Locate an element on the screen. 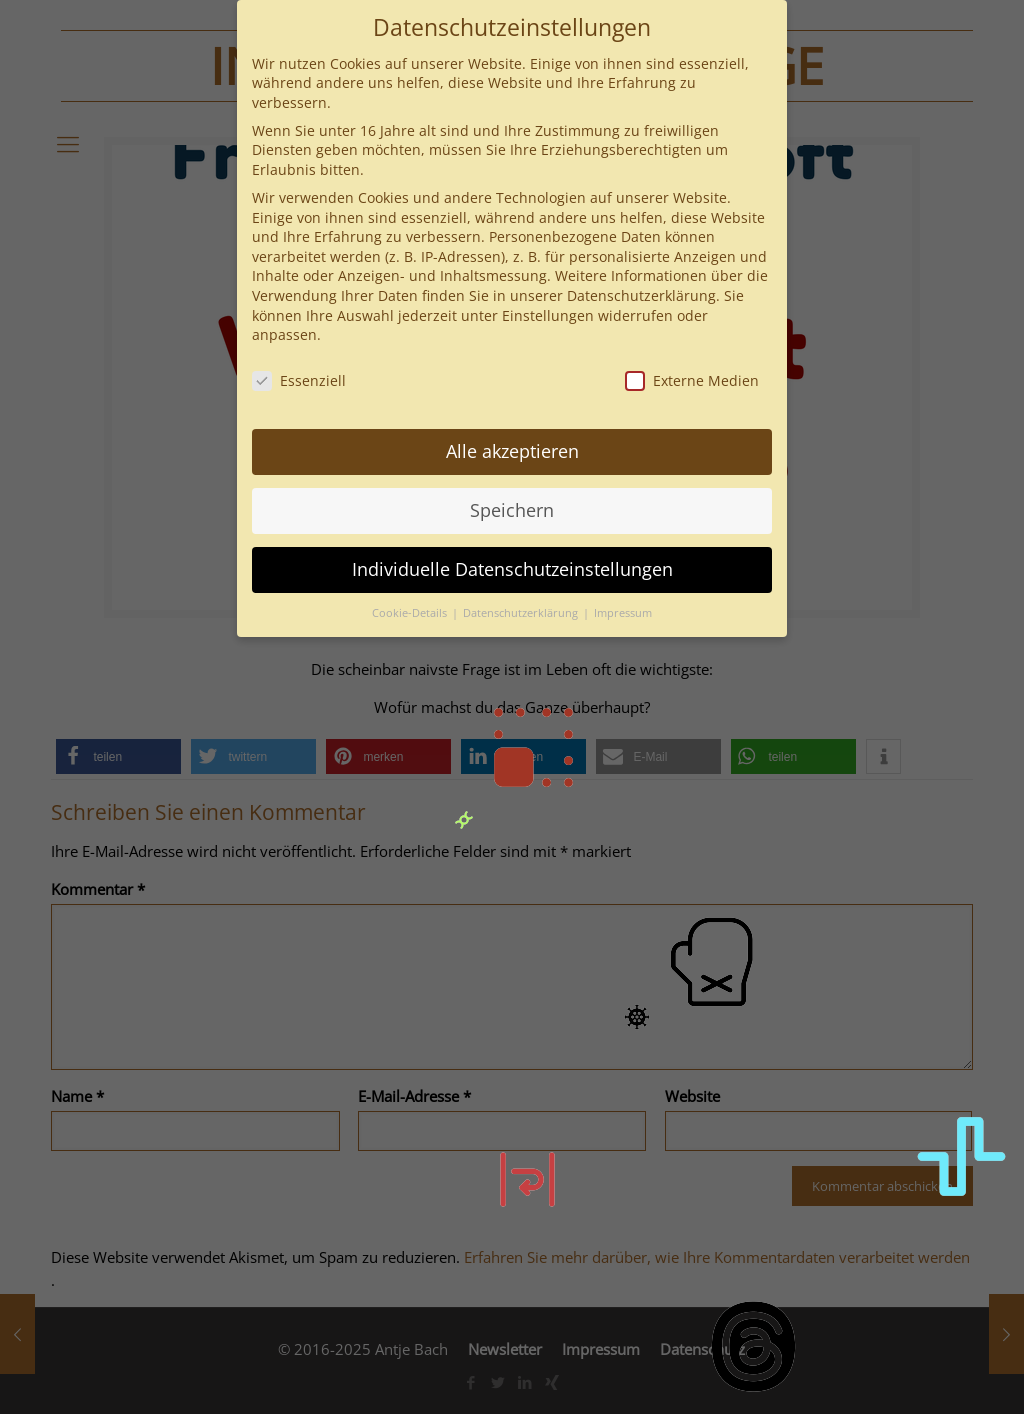  wrap text to column width is located at coordinates (527, 1179).